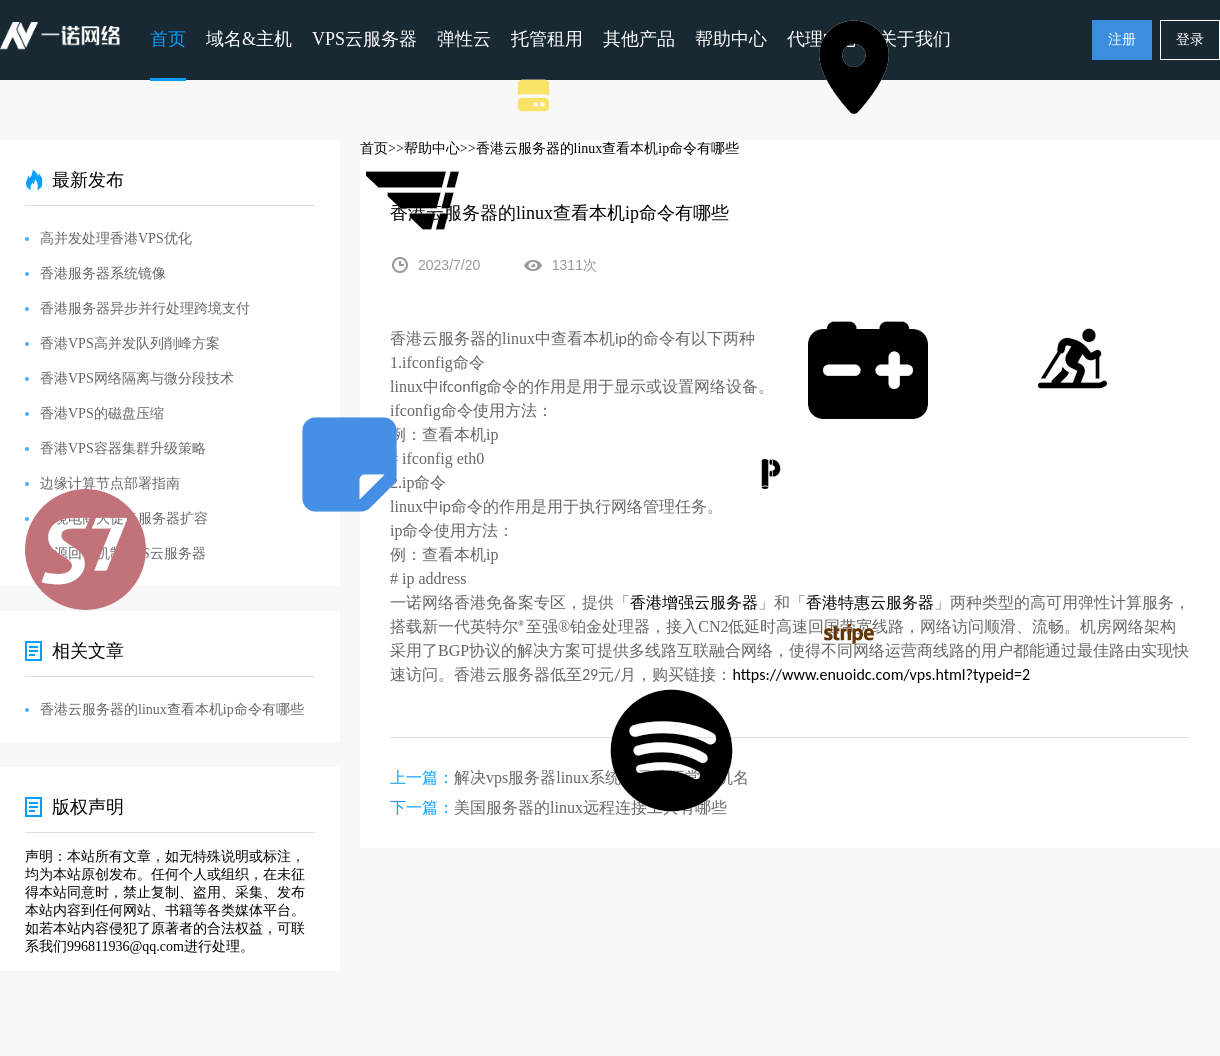  I want to click on access storage or hard drive settings, so click(533, 95).